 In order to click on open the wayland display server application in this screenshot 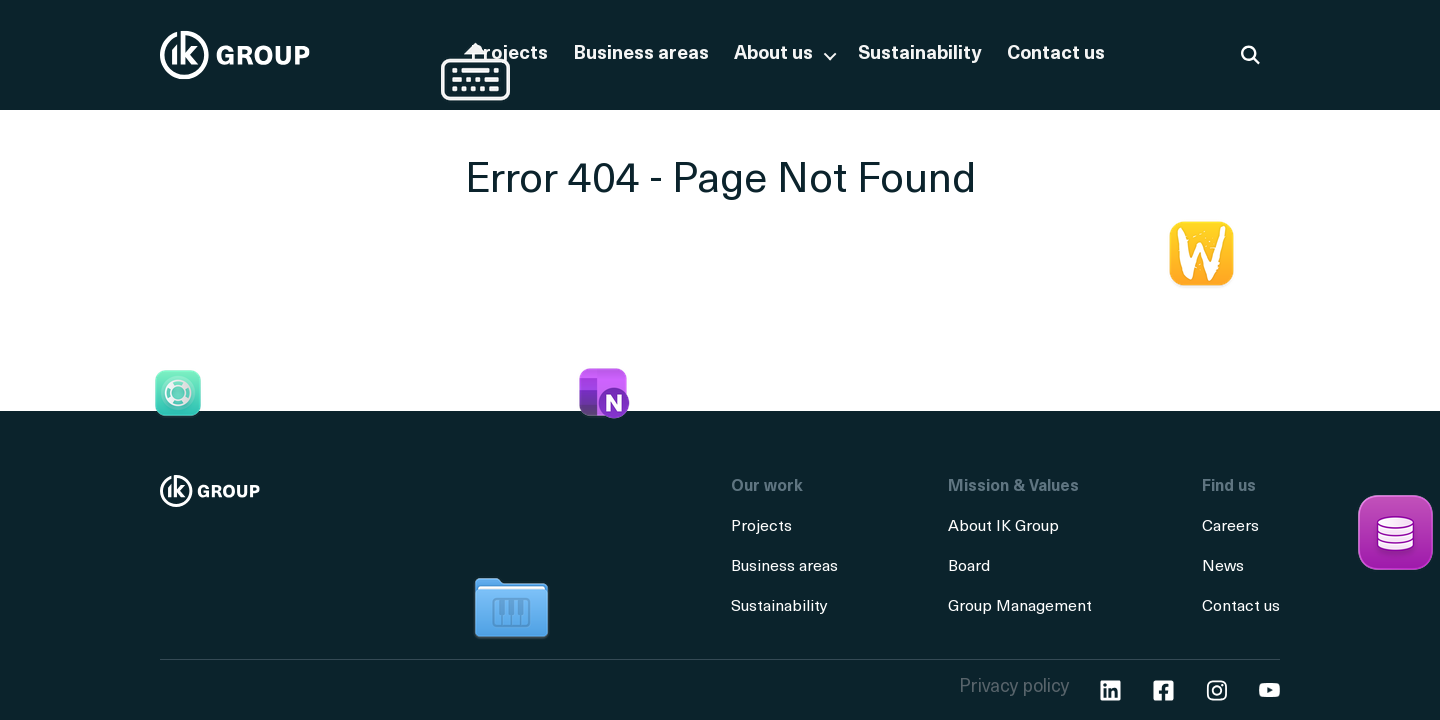, I will do `click(1201, 253)`.